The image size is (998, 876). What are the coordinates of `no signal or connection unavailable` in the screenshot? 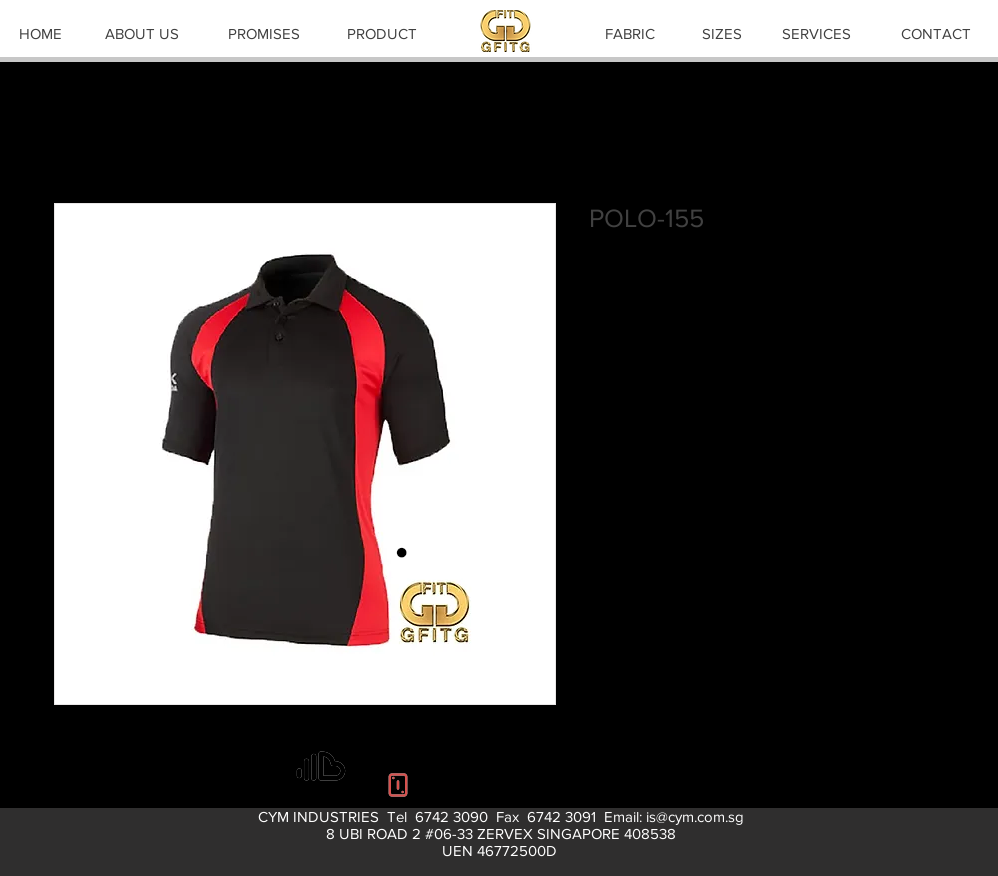 It's located at (450, 514).